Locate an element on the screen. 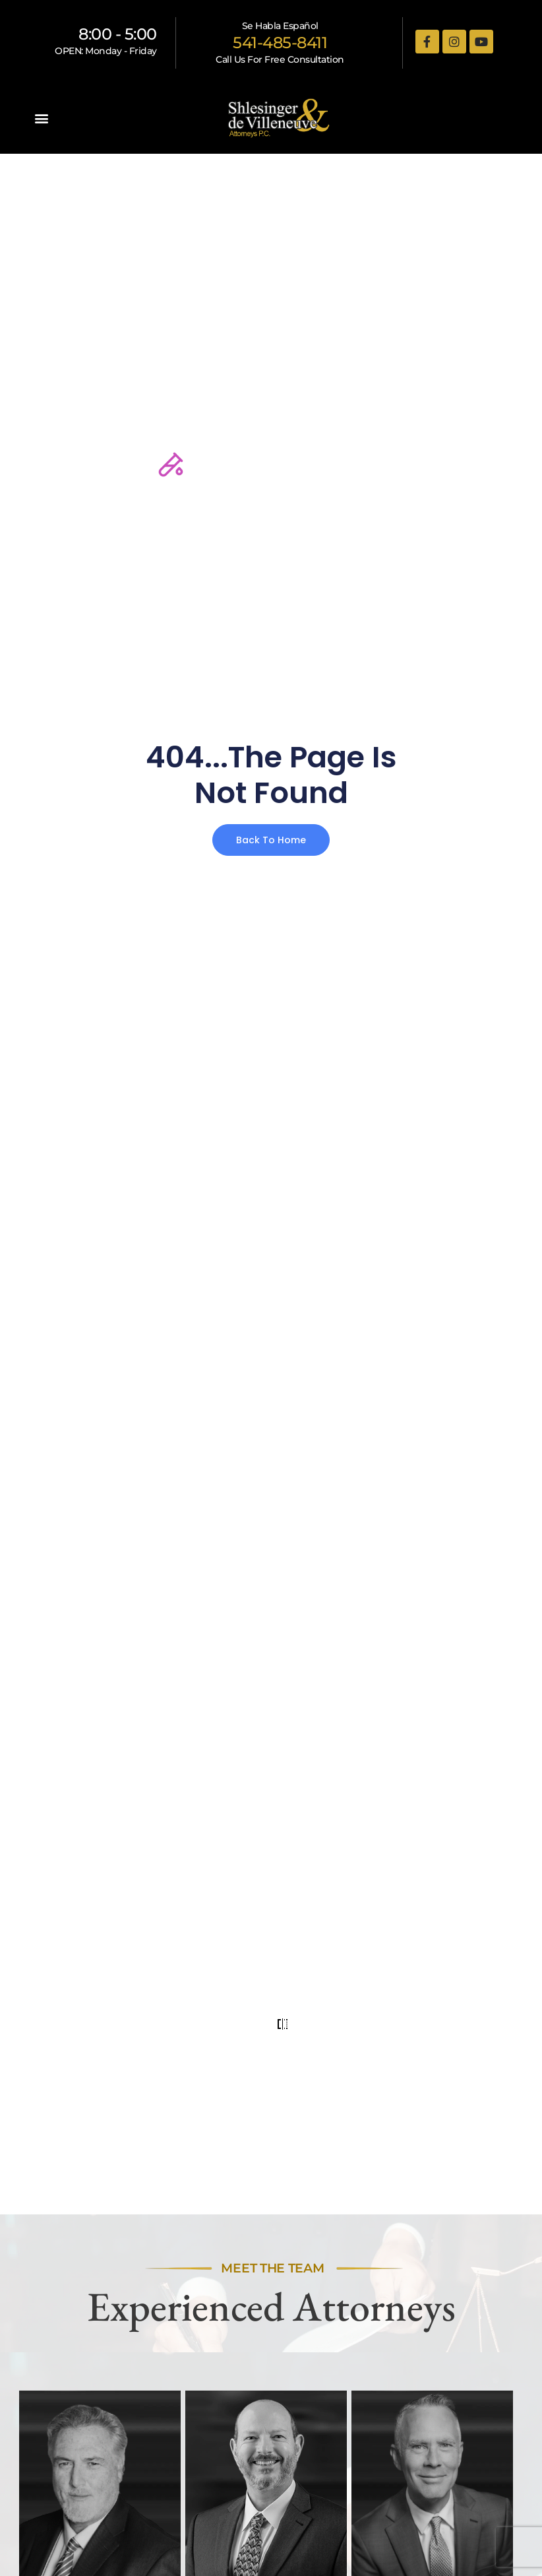  run a test or experiment is located at coordinates (171, 465).